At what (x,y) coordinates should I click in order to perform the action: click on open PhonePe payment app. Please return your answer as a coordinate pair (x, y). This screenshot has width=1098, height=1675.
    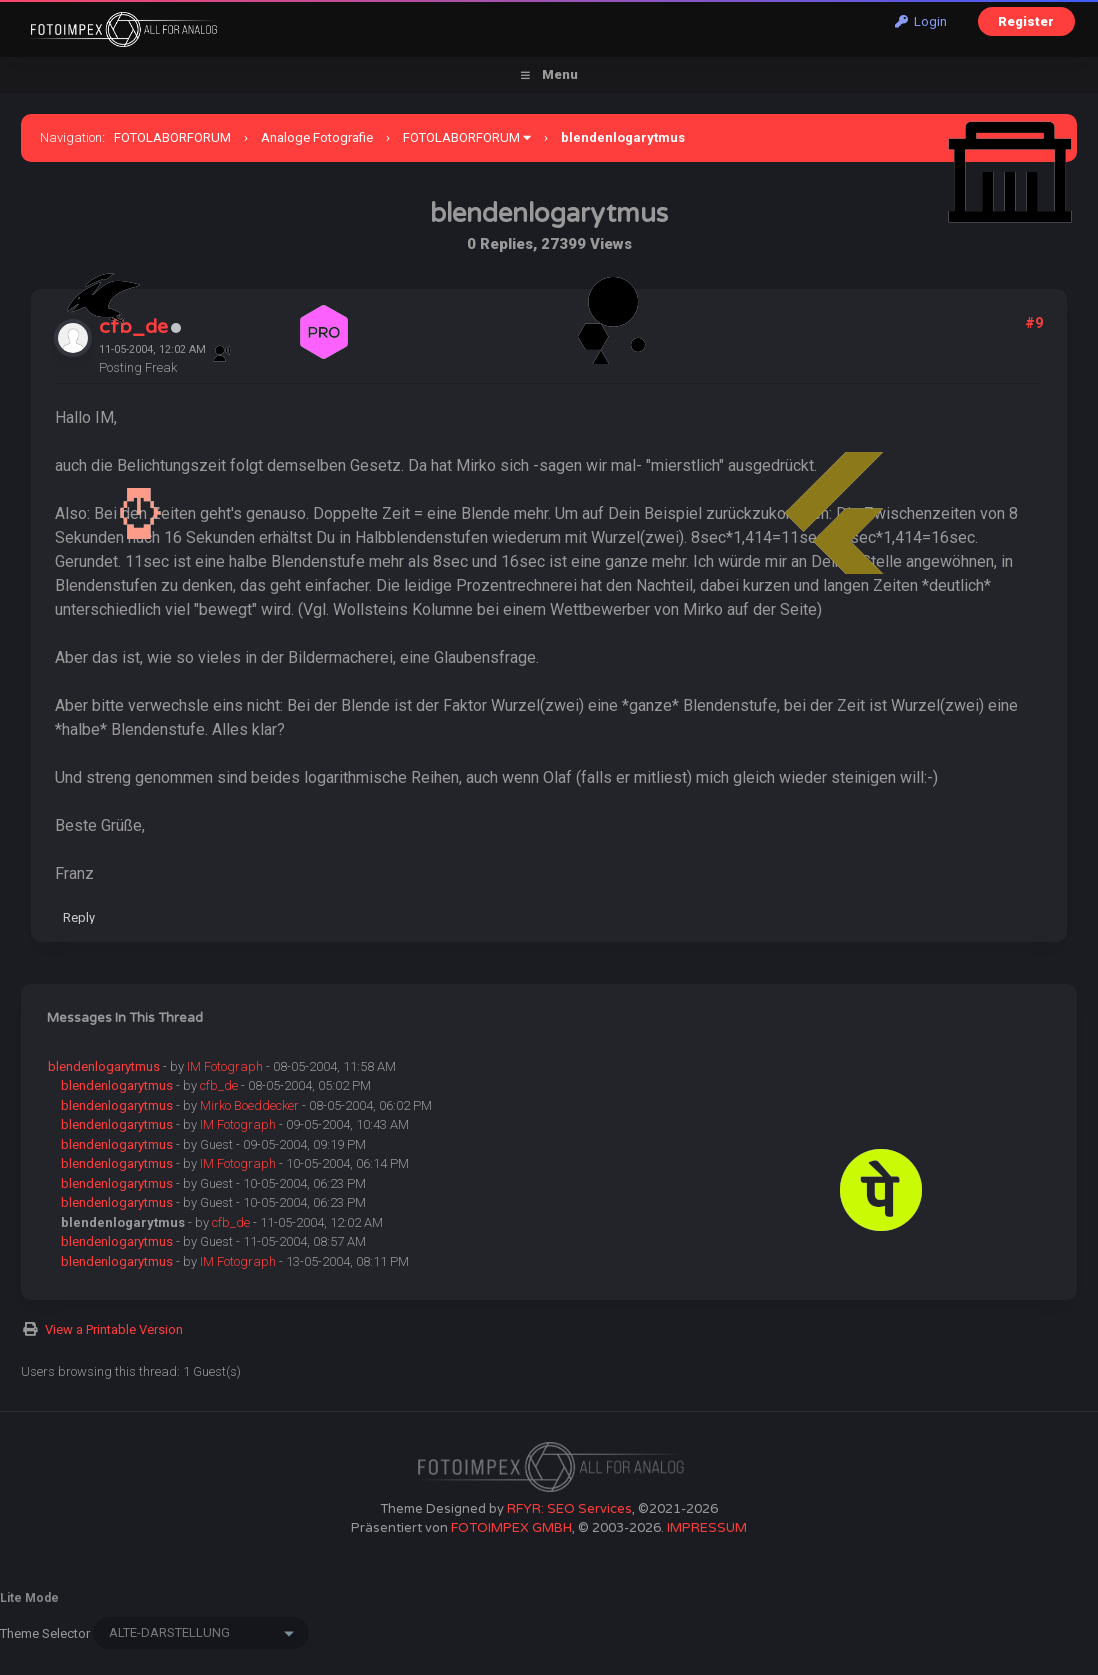
    Looking at the image, I should click on (881, 1190).